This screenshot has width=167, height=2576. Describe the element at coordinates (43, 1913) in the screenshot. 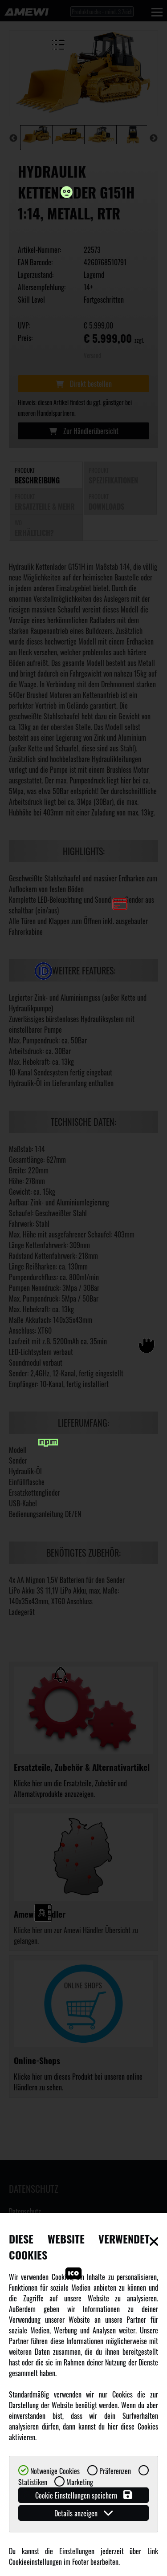

I see `open contacts or address book` at that location.